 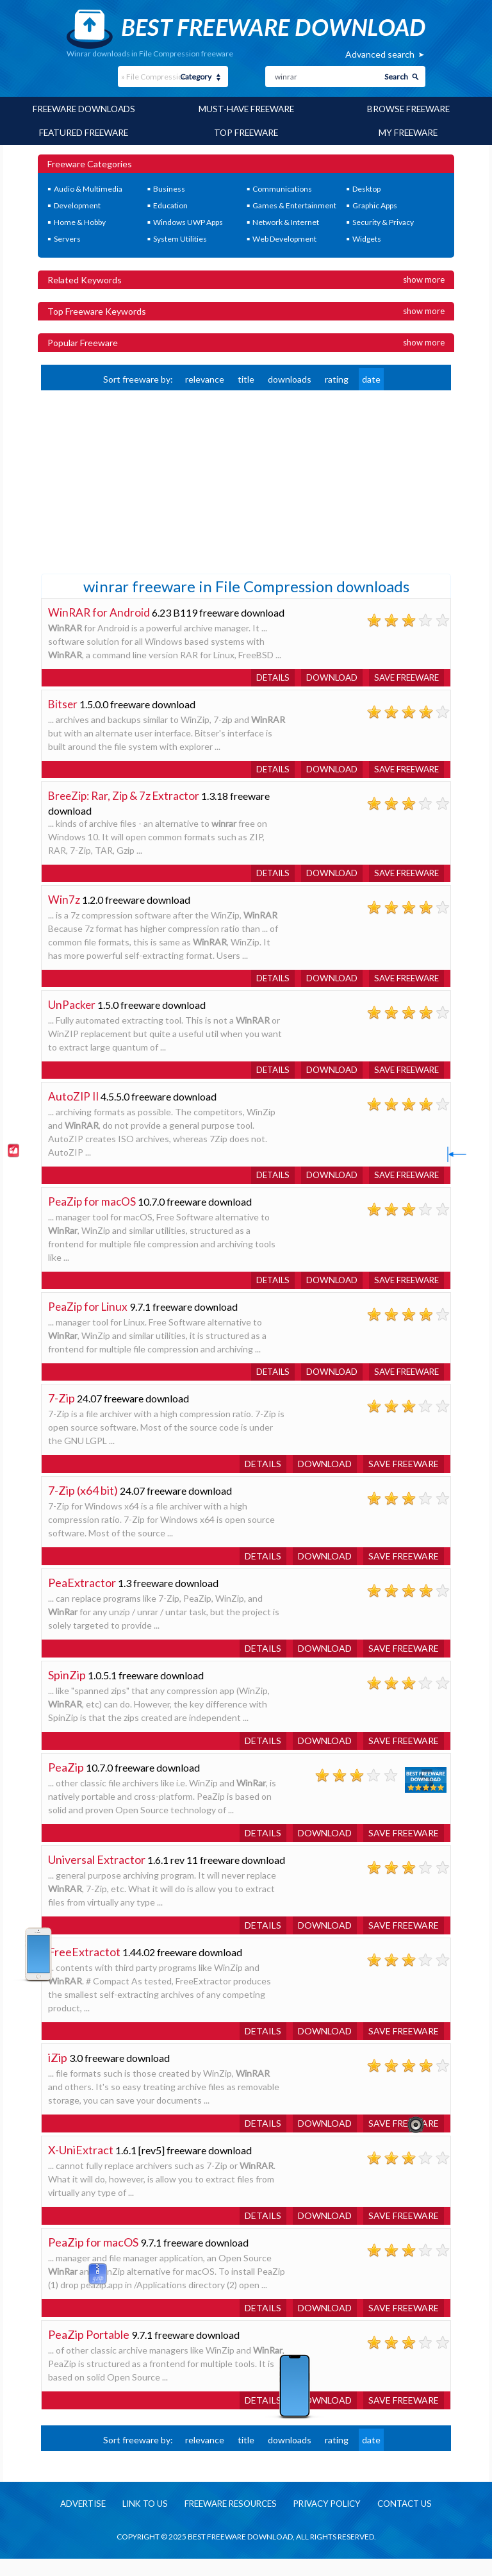 What do you see at coordinates (416, 2125) in the screenshot?
I see `adjust speaker or audio output volume` at bounding box center [416, 2125].